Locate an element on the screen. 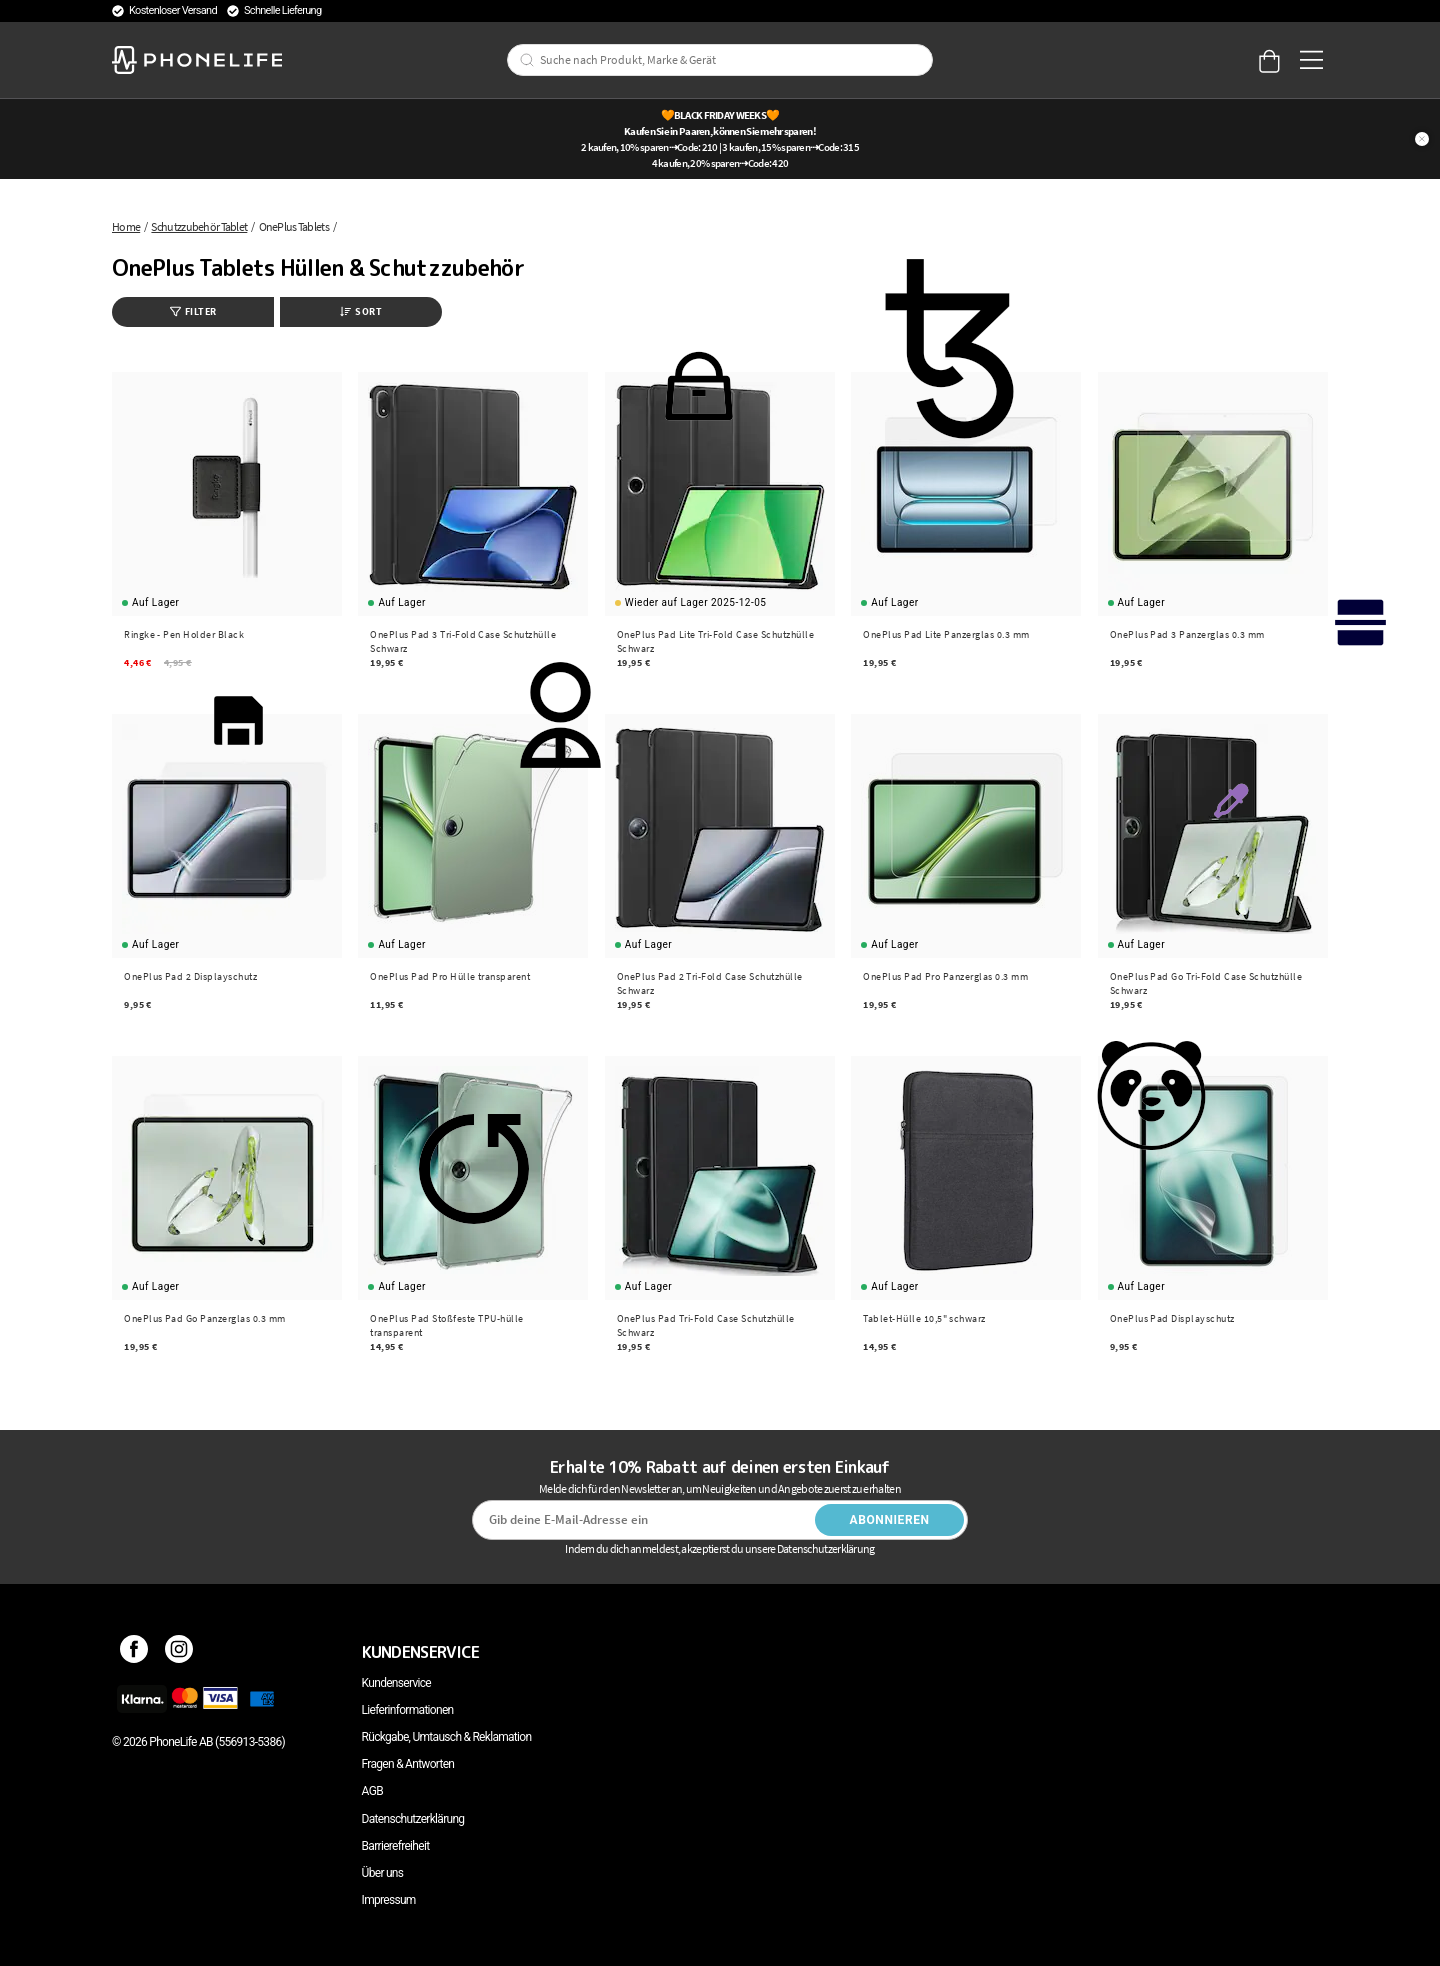 The height and width of the screenshot is (1966, 1440). pick a color from the screen is located at coordinates (1231, 801).